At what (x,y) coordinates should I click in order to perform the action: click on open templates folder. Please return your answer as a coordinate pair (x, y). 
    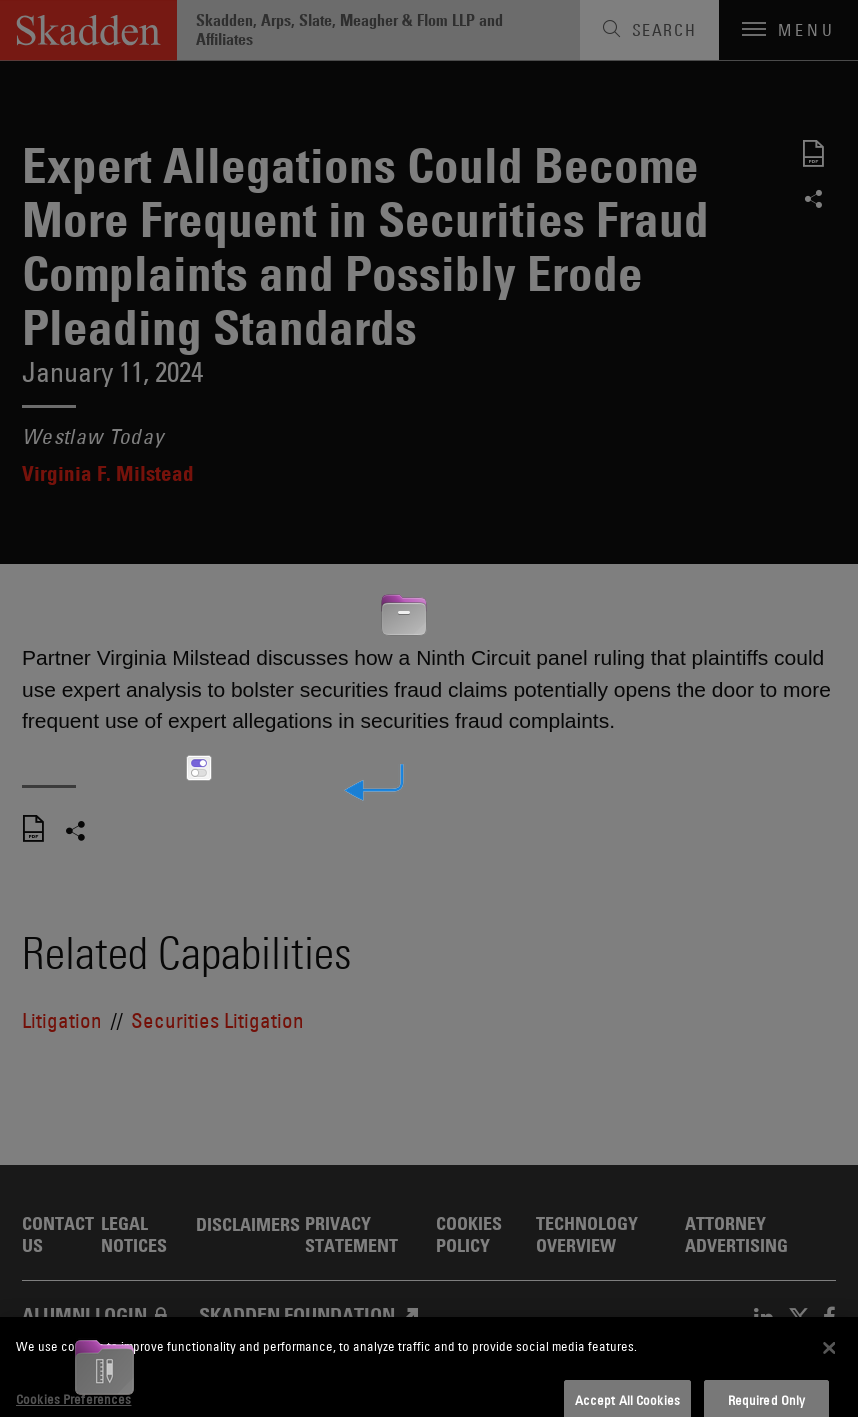
    Looking at the image, I should click on (104, 1367).